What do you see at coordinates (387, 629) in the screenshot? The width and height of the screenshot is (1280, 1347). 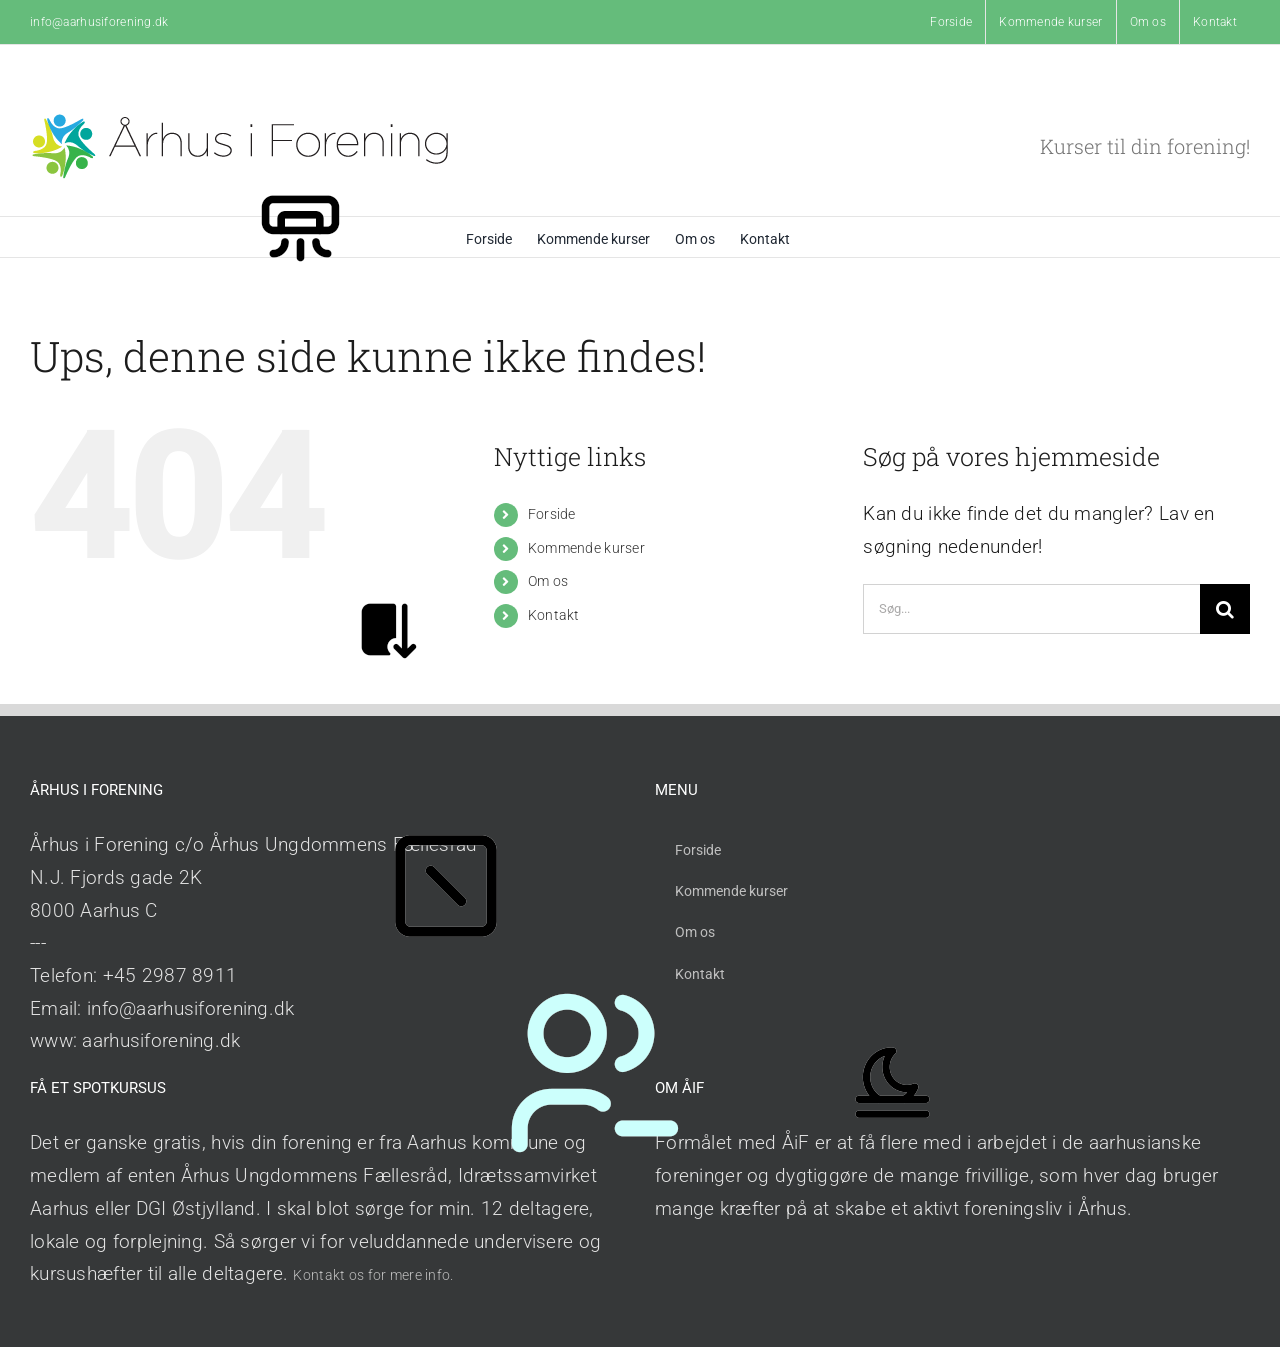 I see `auto-fit content to bottom of container` at bounding box center [387, 629].